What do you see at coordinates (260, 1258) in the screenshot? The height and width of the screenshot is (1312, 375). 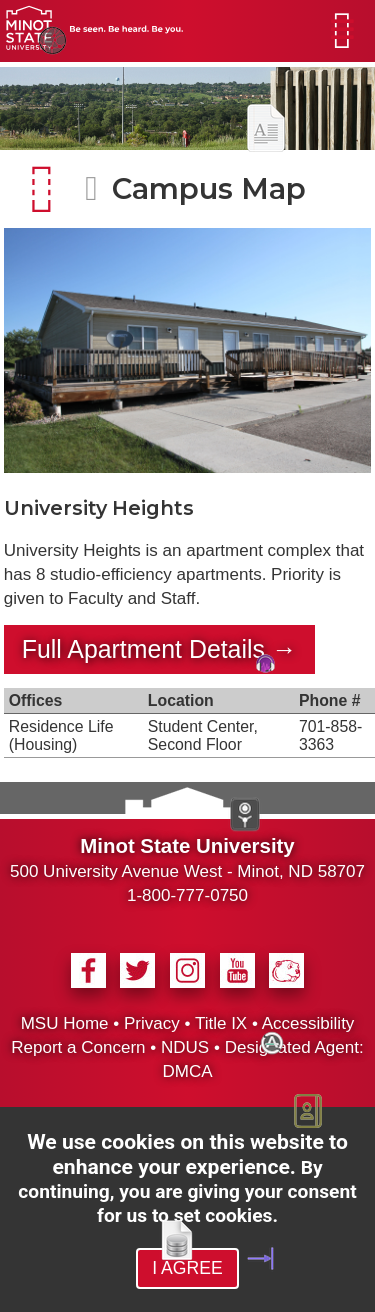 I see `skip to the last item in a list or sequence` at bounding box center [260, 1258].